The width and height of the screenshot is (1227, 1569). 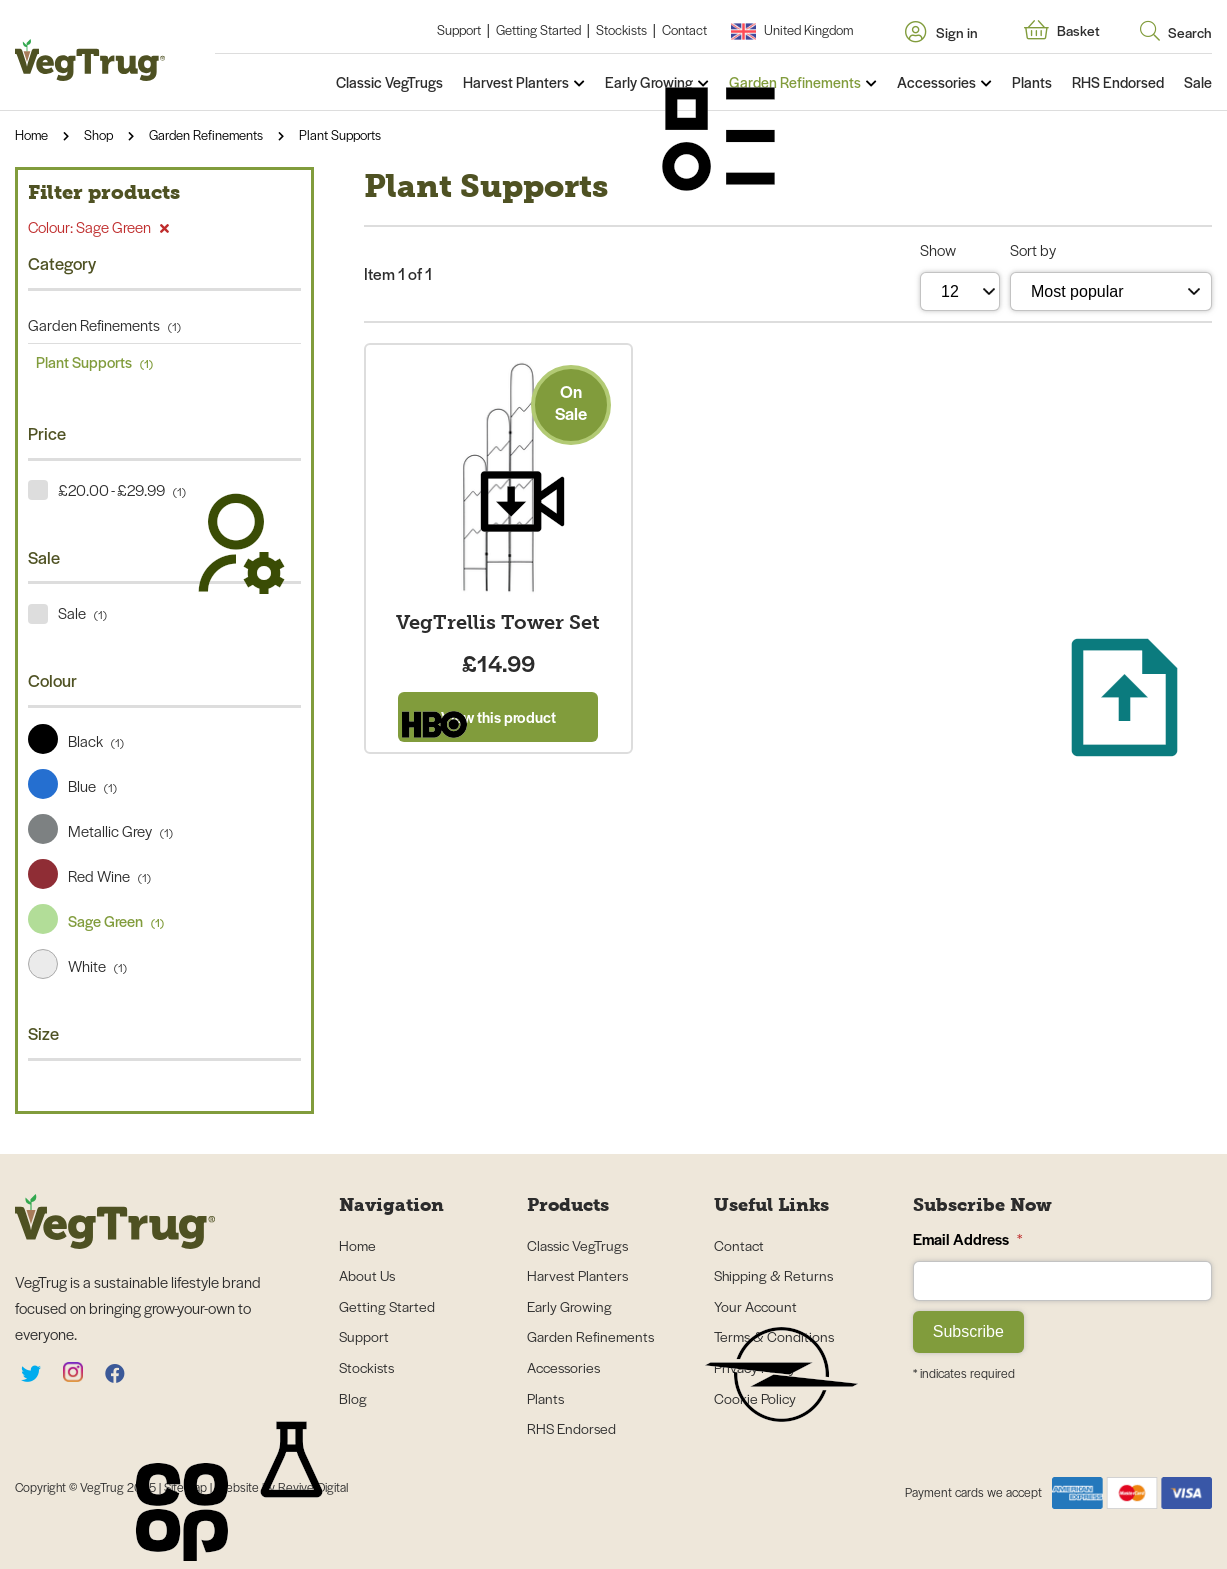 I want to click on download video to device, so click(x=522, y=501).